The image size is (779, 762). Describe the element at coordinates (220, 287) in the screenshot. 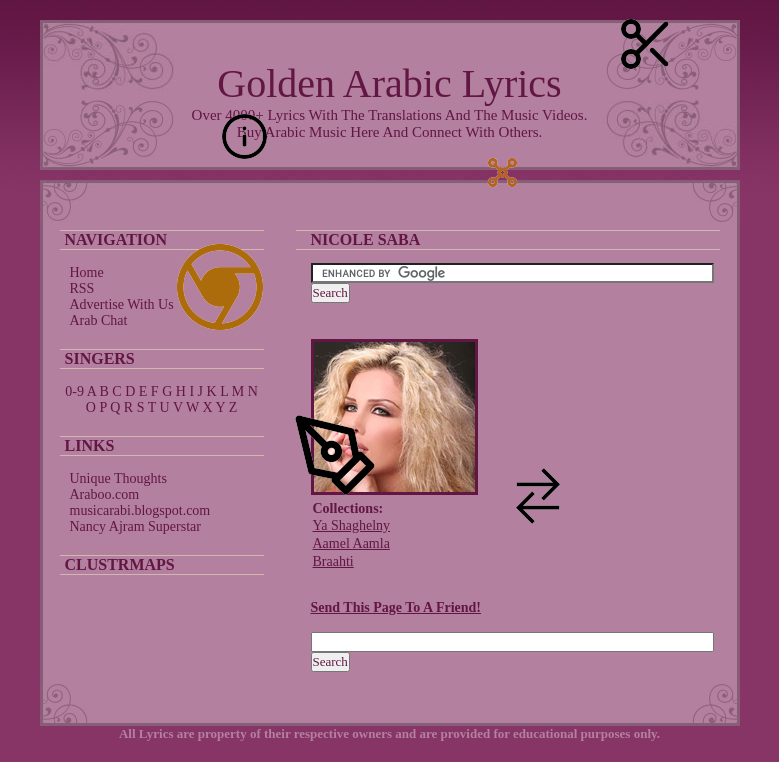

I see `open Google Chrome browser` at that location.